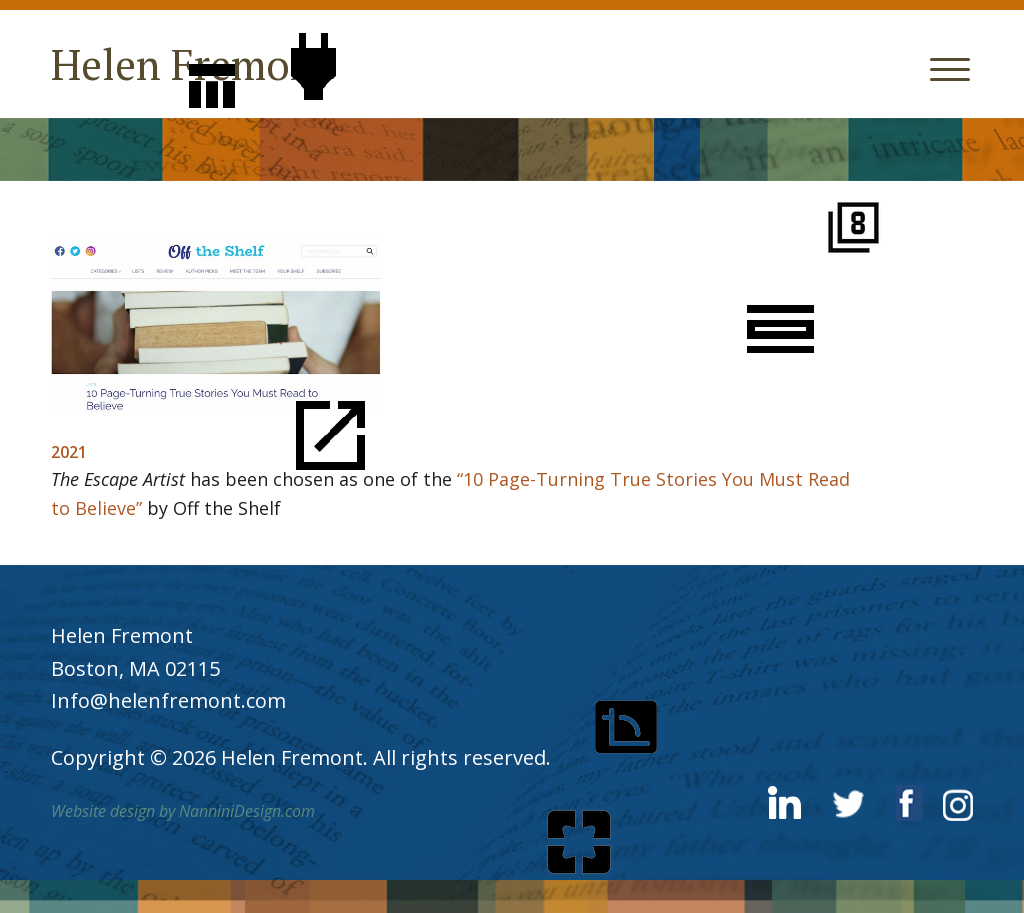  Describe the element at coordinates (313, 66) in the screenshot. I see `indicates device is charging or connected to power` at that location.